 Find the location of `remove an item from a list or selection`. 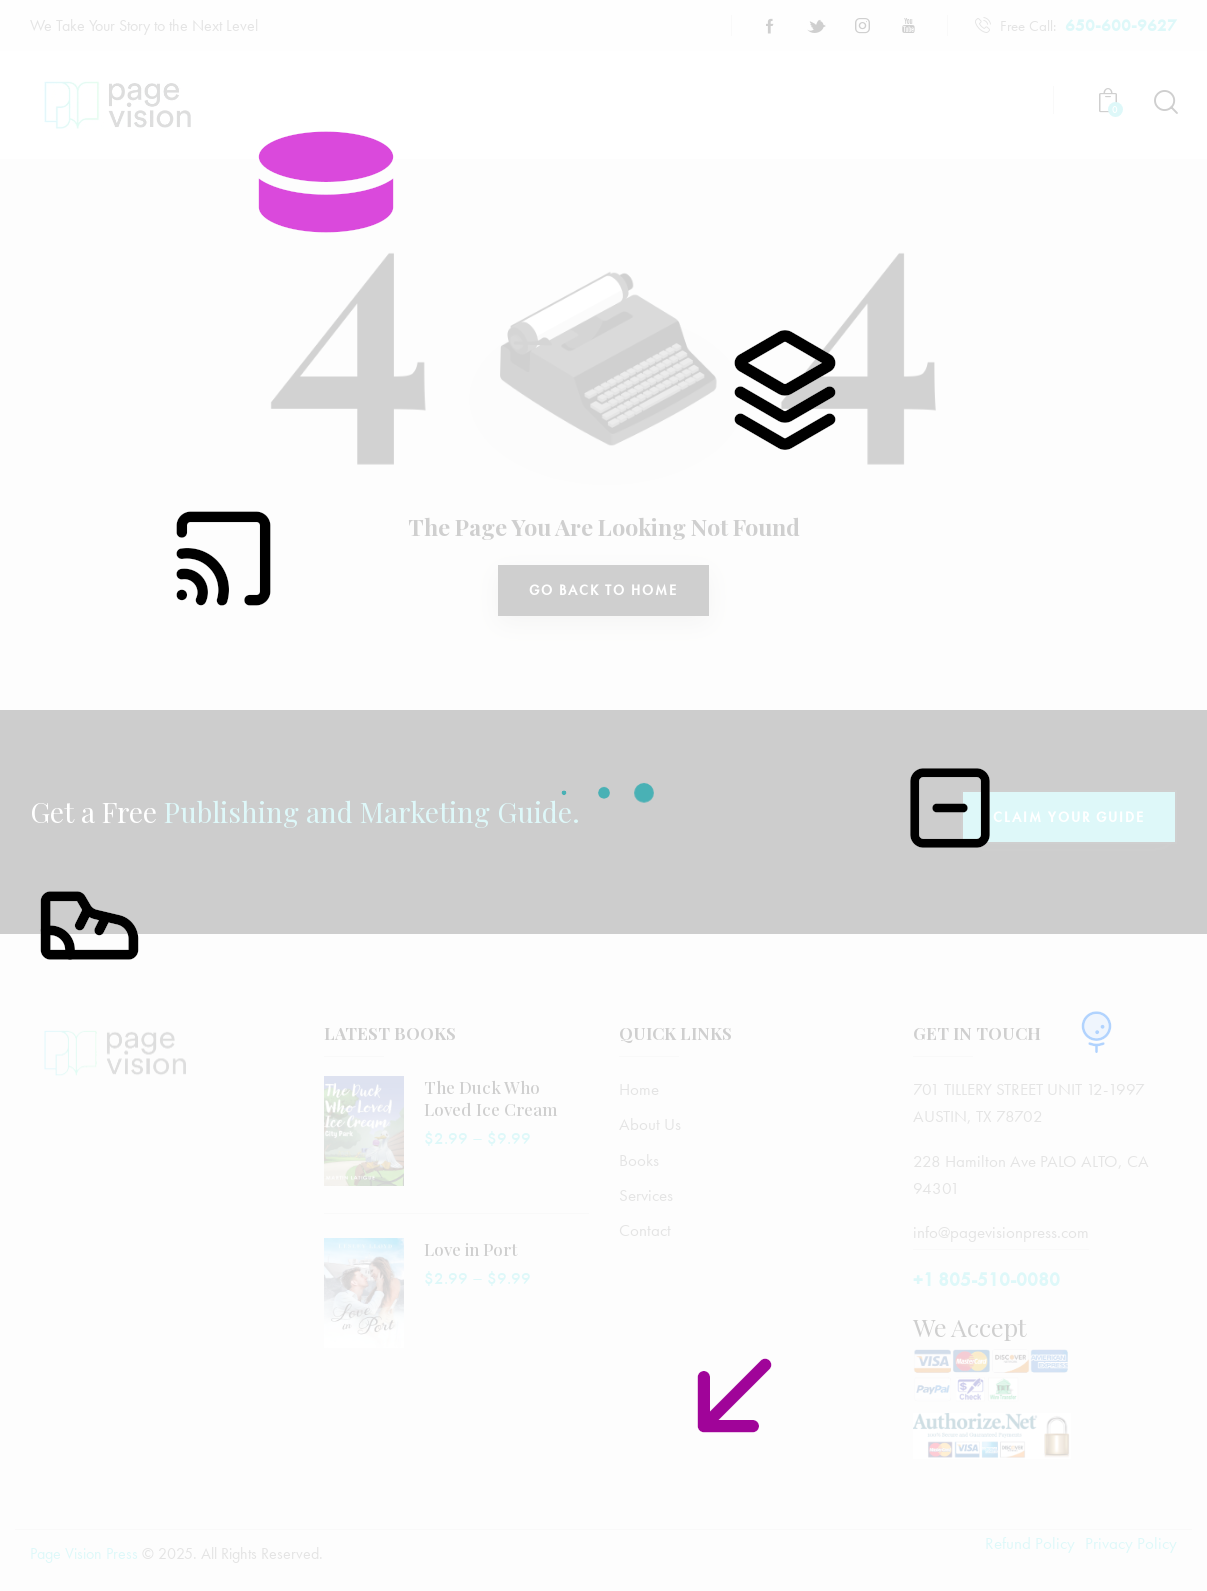

remove an item from a list or selection is located at coordinates (950, 808).